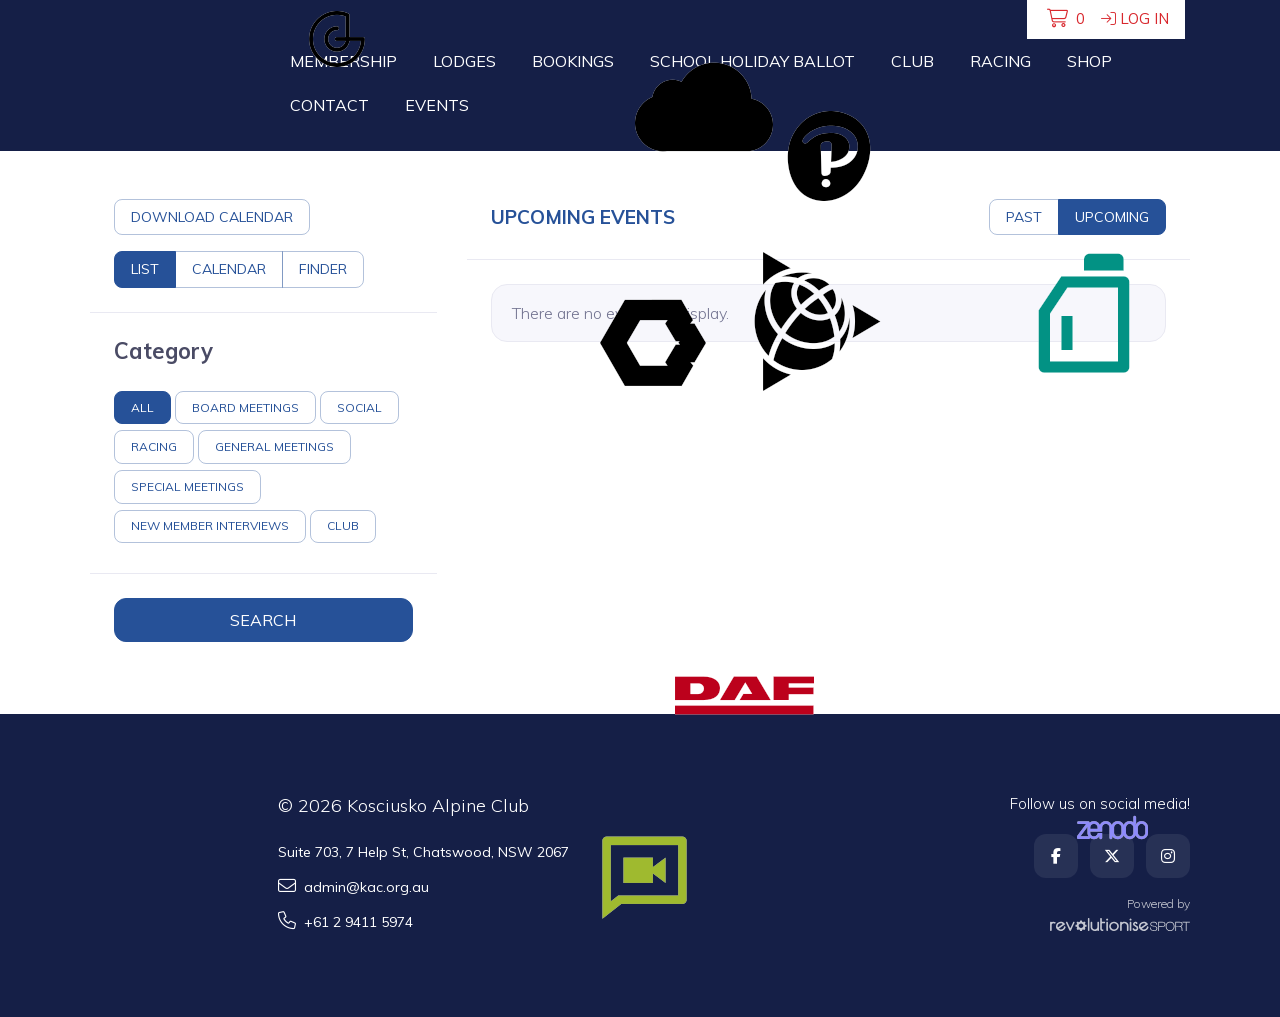 This screenshot has height=1017, width=1280. What do you see at coordinates (829, 156) in the screenshot?
I see `pearson education platform logo` at bounding box center [829, 156].